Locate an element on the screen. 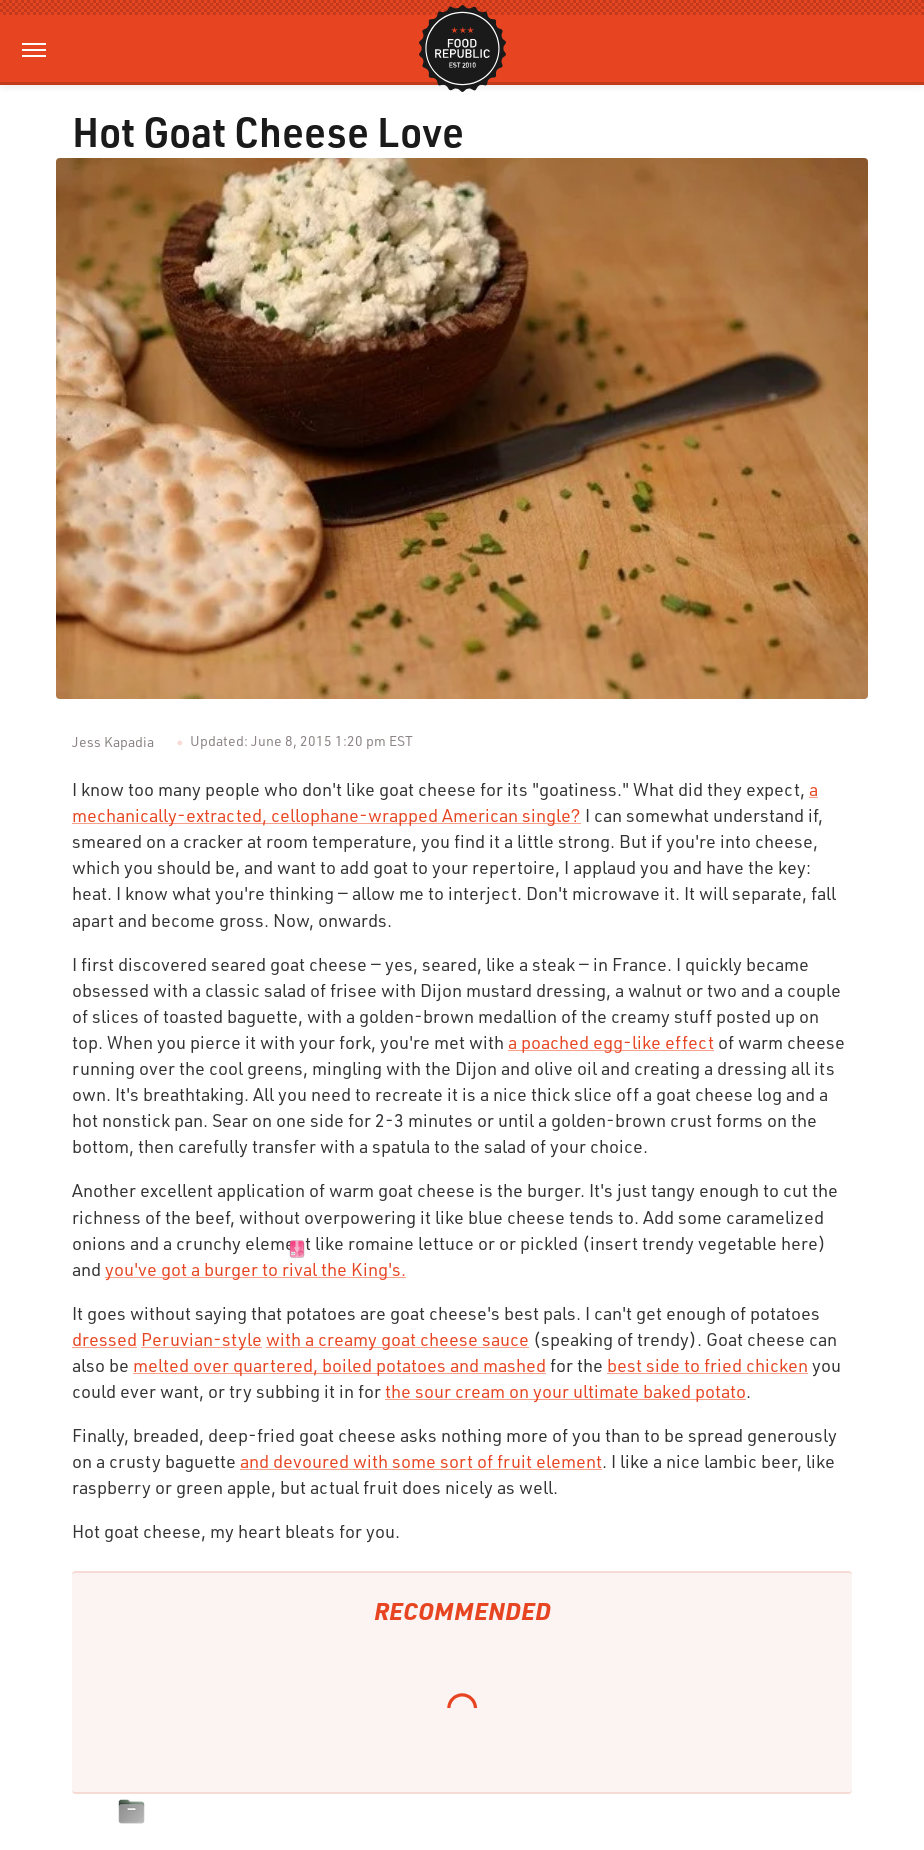  open the files application is located at coordinates (131, 1811).